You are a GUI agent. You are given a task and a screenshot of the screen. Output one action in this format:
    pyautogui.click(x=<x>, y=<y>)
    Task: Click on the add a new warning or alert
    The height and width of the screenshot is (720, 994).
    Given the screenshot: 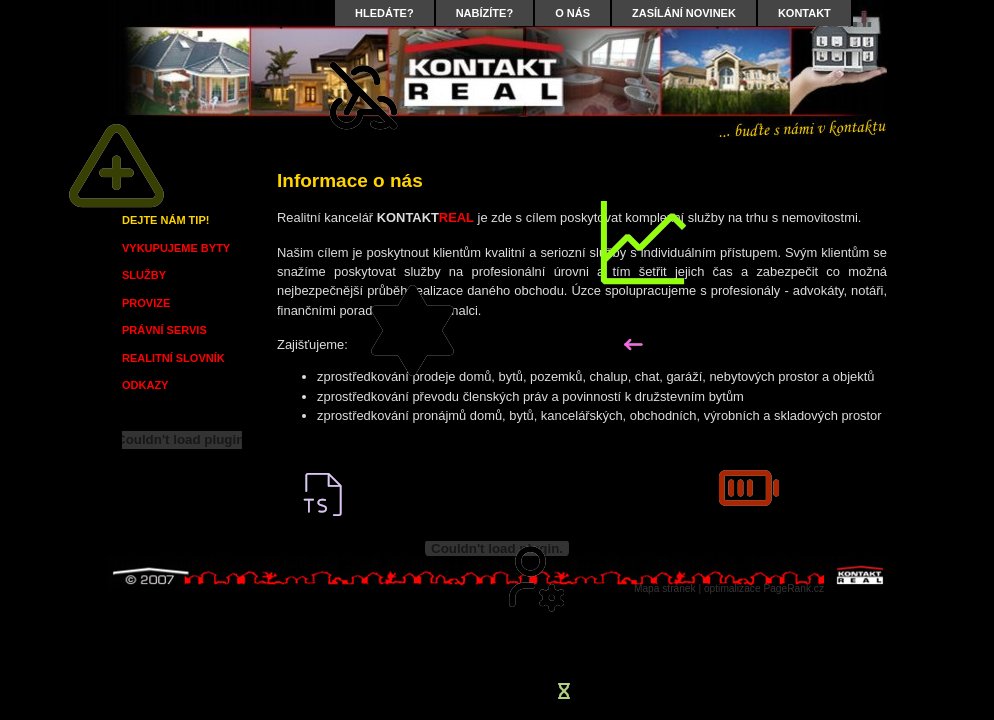 What is the action you would take?
    pyautogui.click(x=116, y=168)
    